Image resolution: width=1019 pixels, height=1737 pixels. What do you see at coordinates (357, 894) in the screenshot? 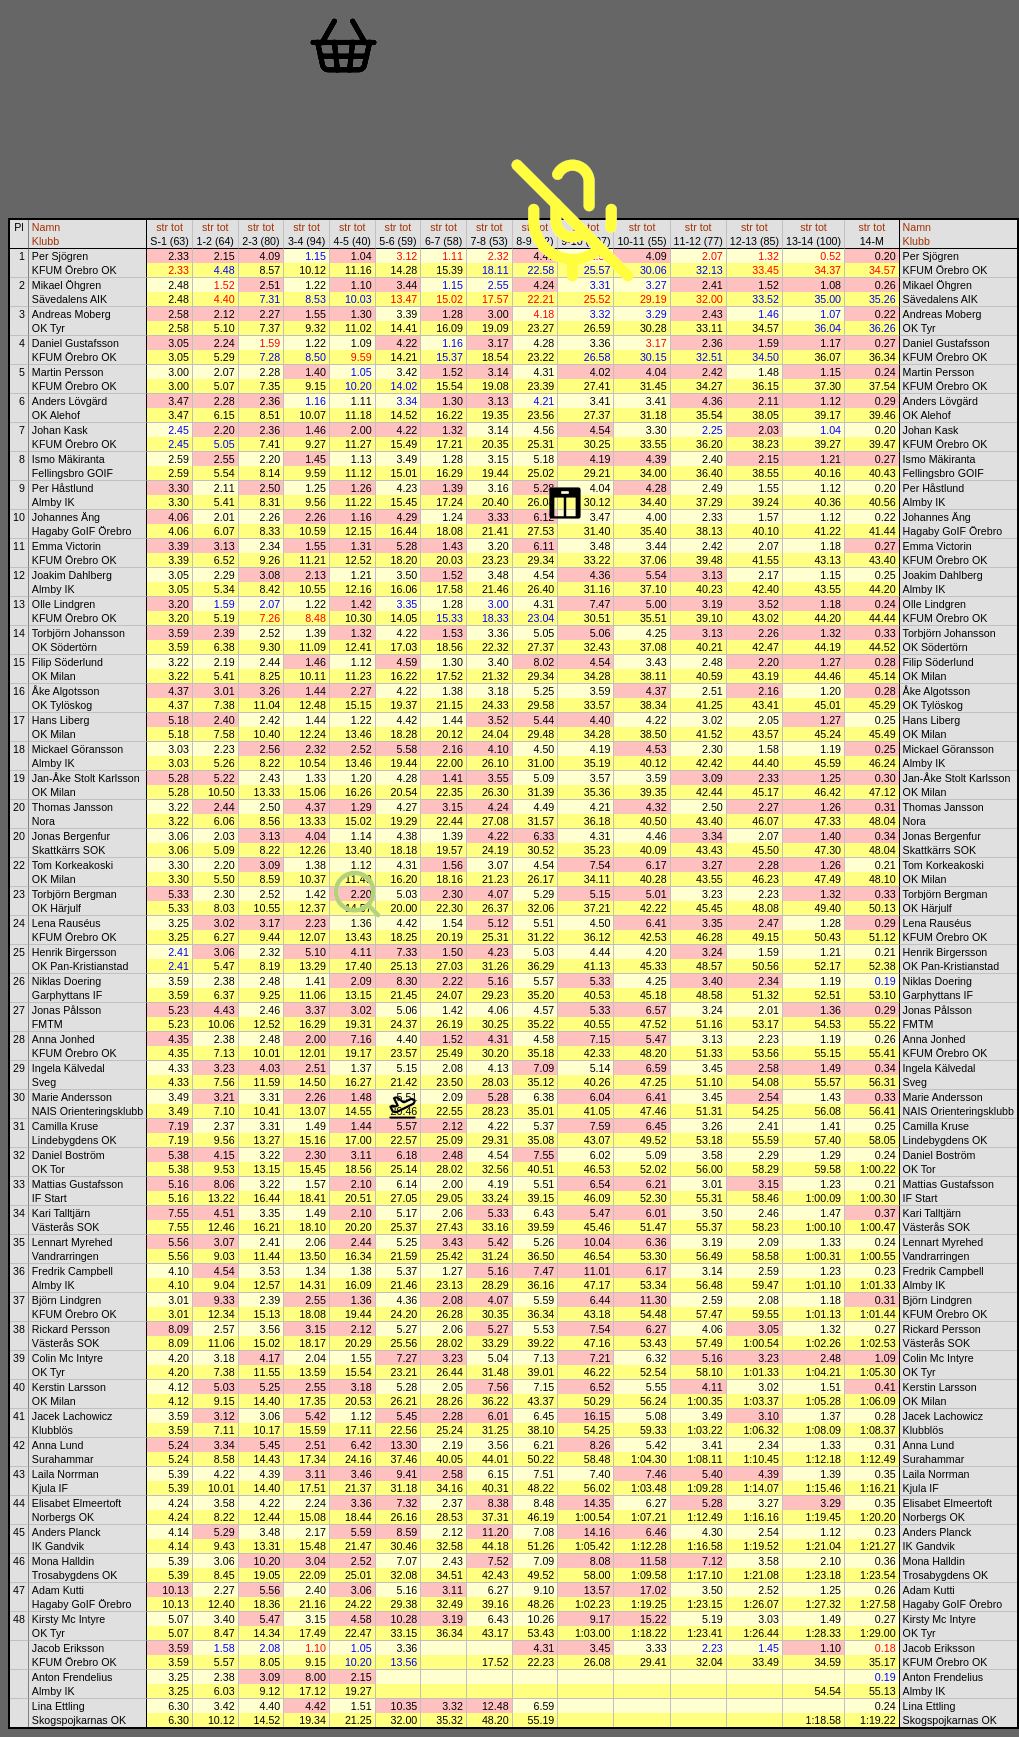
I see `search for content or items` at bounding box center [357, 894].